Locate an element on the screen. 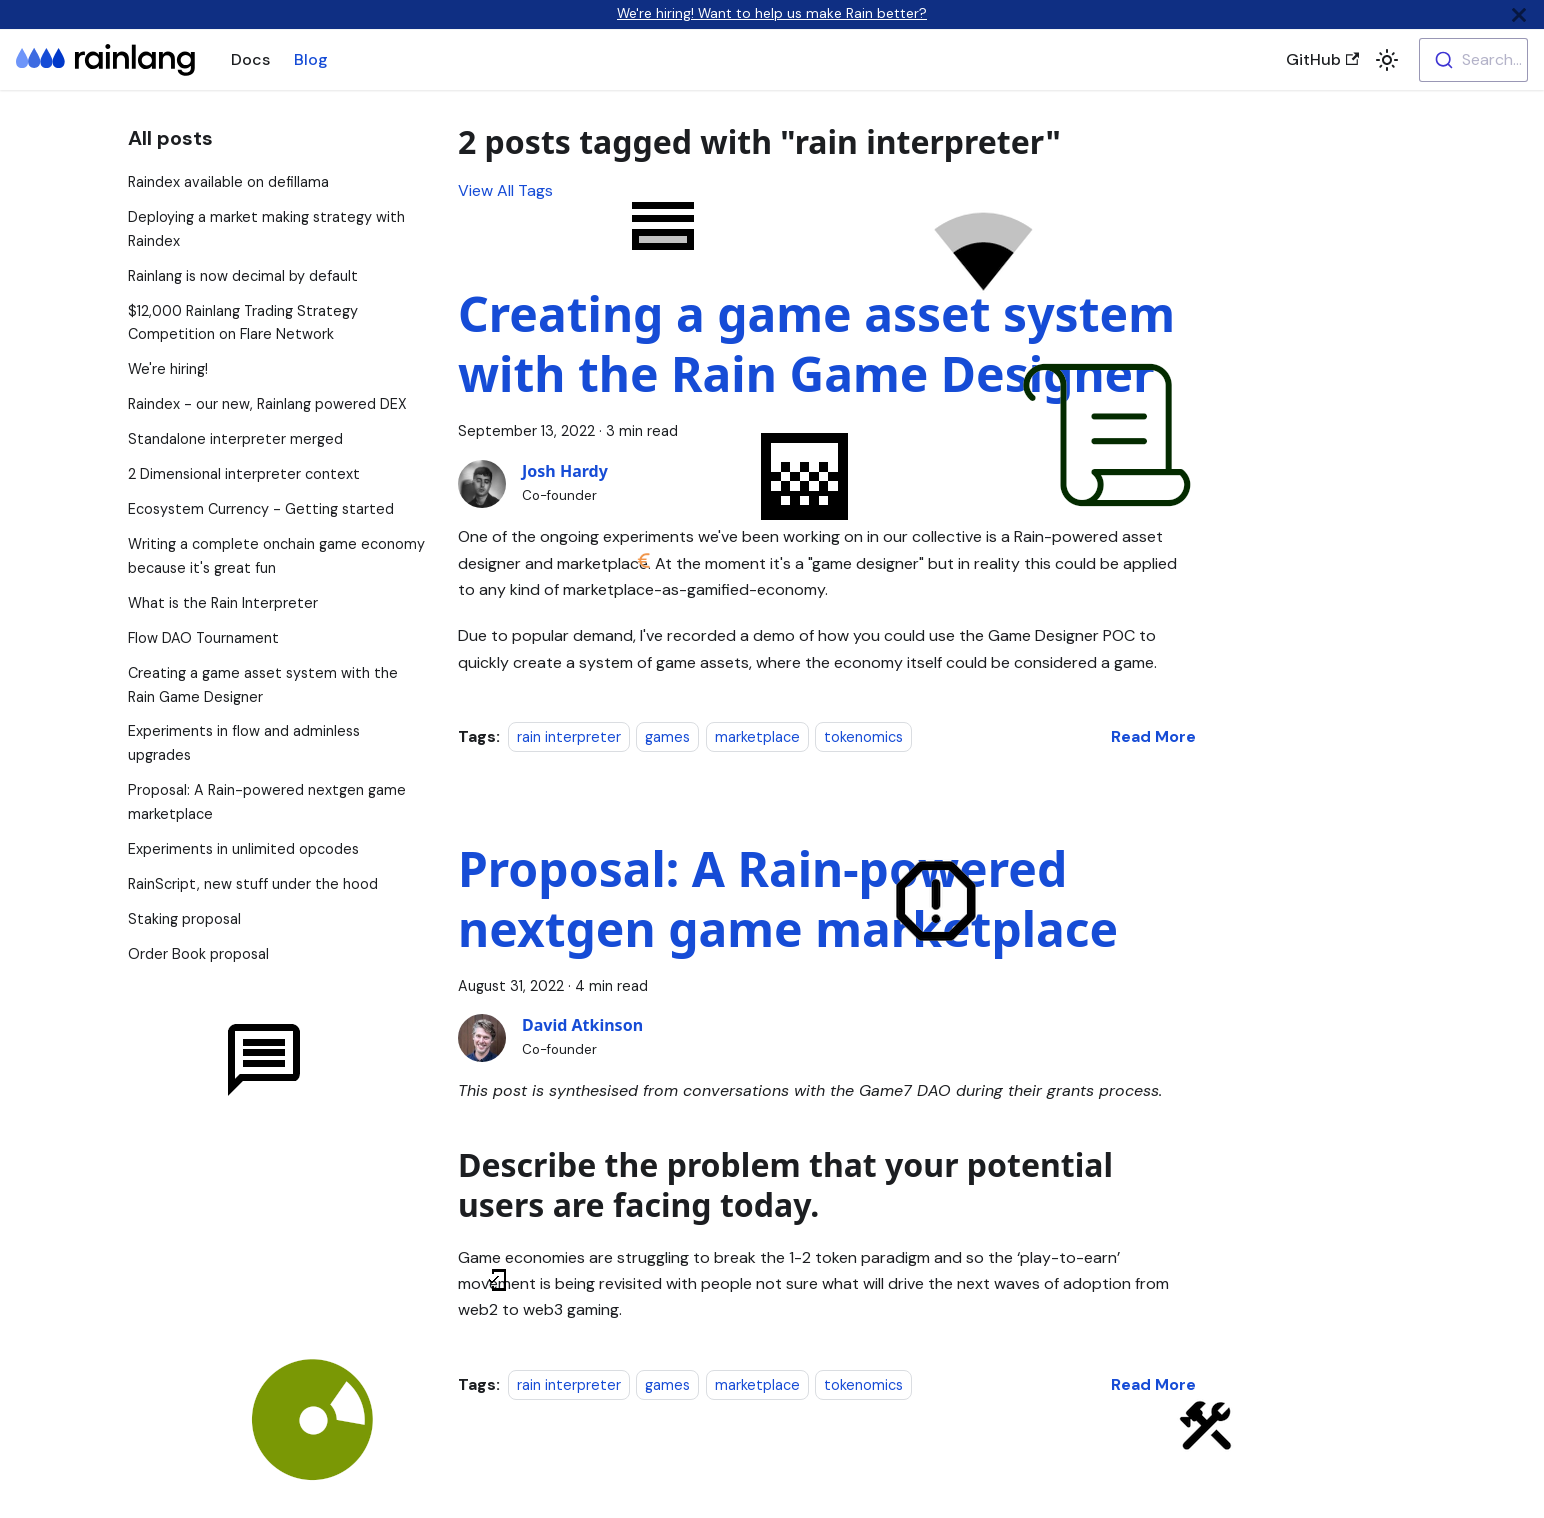 The image size is (1544, 1518). split view horizontally is located at coordinates (663, 226).